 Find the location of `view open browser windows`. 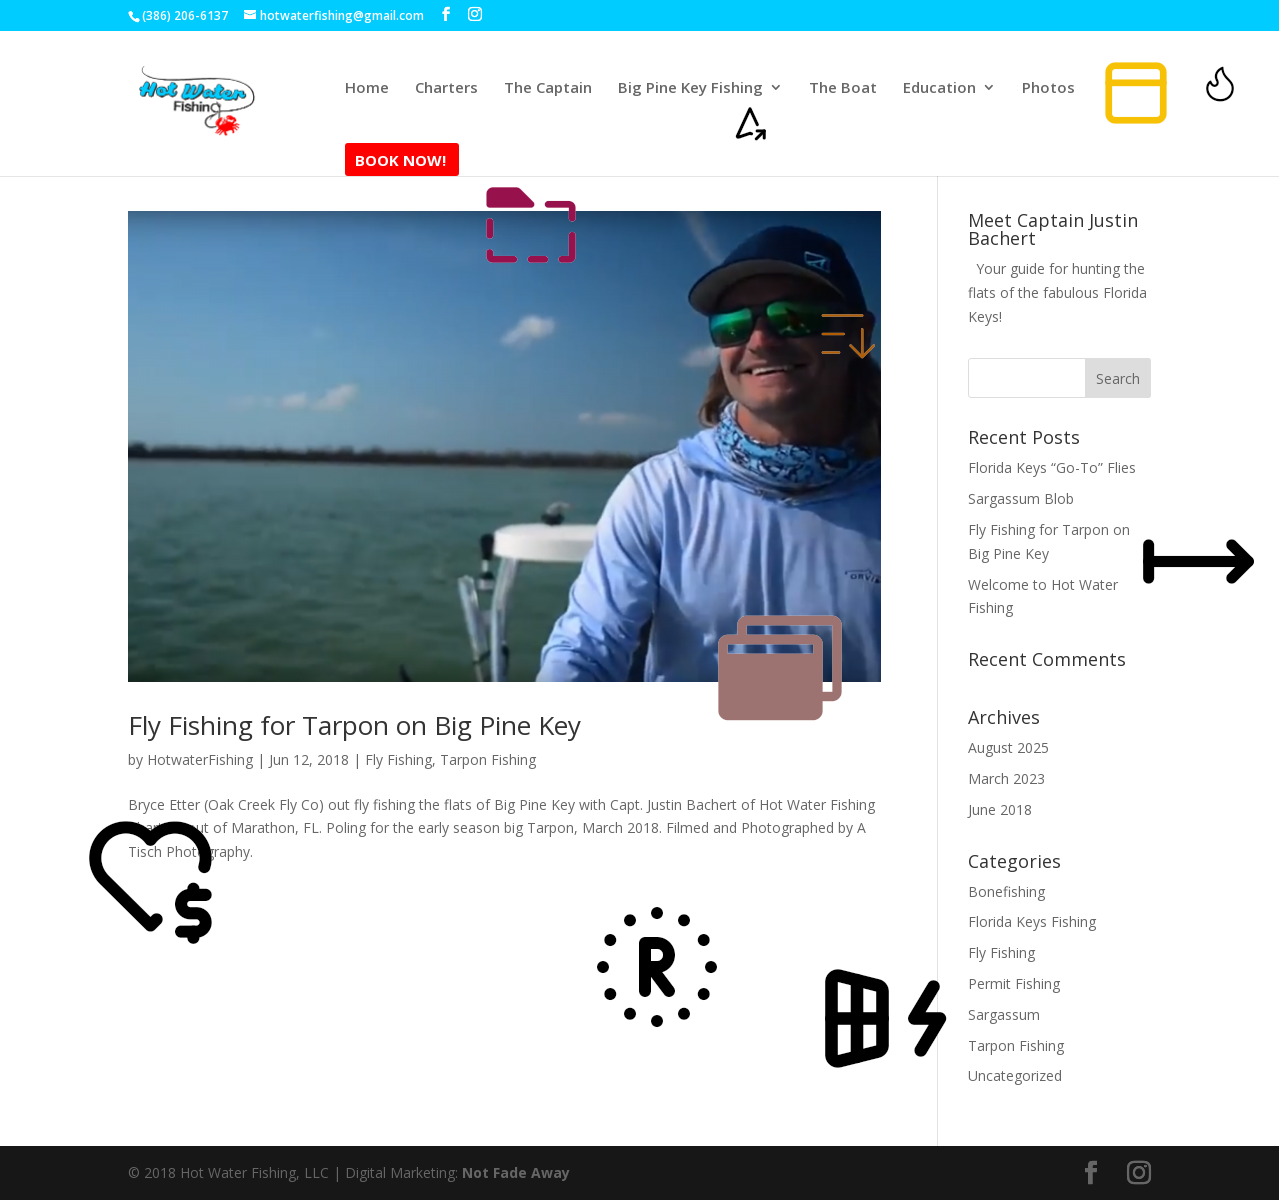

view open browser windows is located at coordinates (780, 668).